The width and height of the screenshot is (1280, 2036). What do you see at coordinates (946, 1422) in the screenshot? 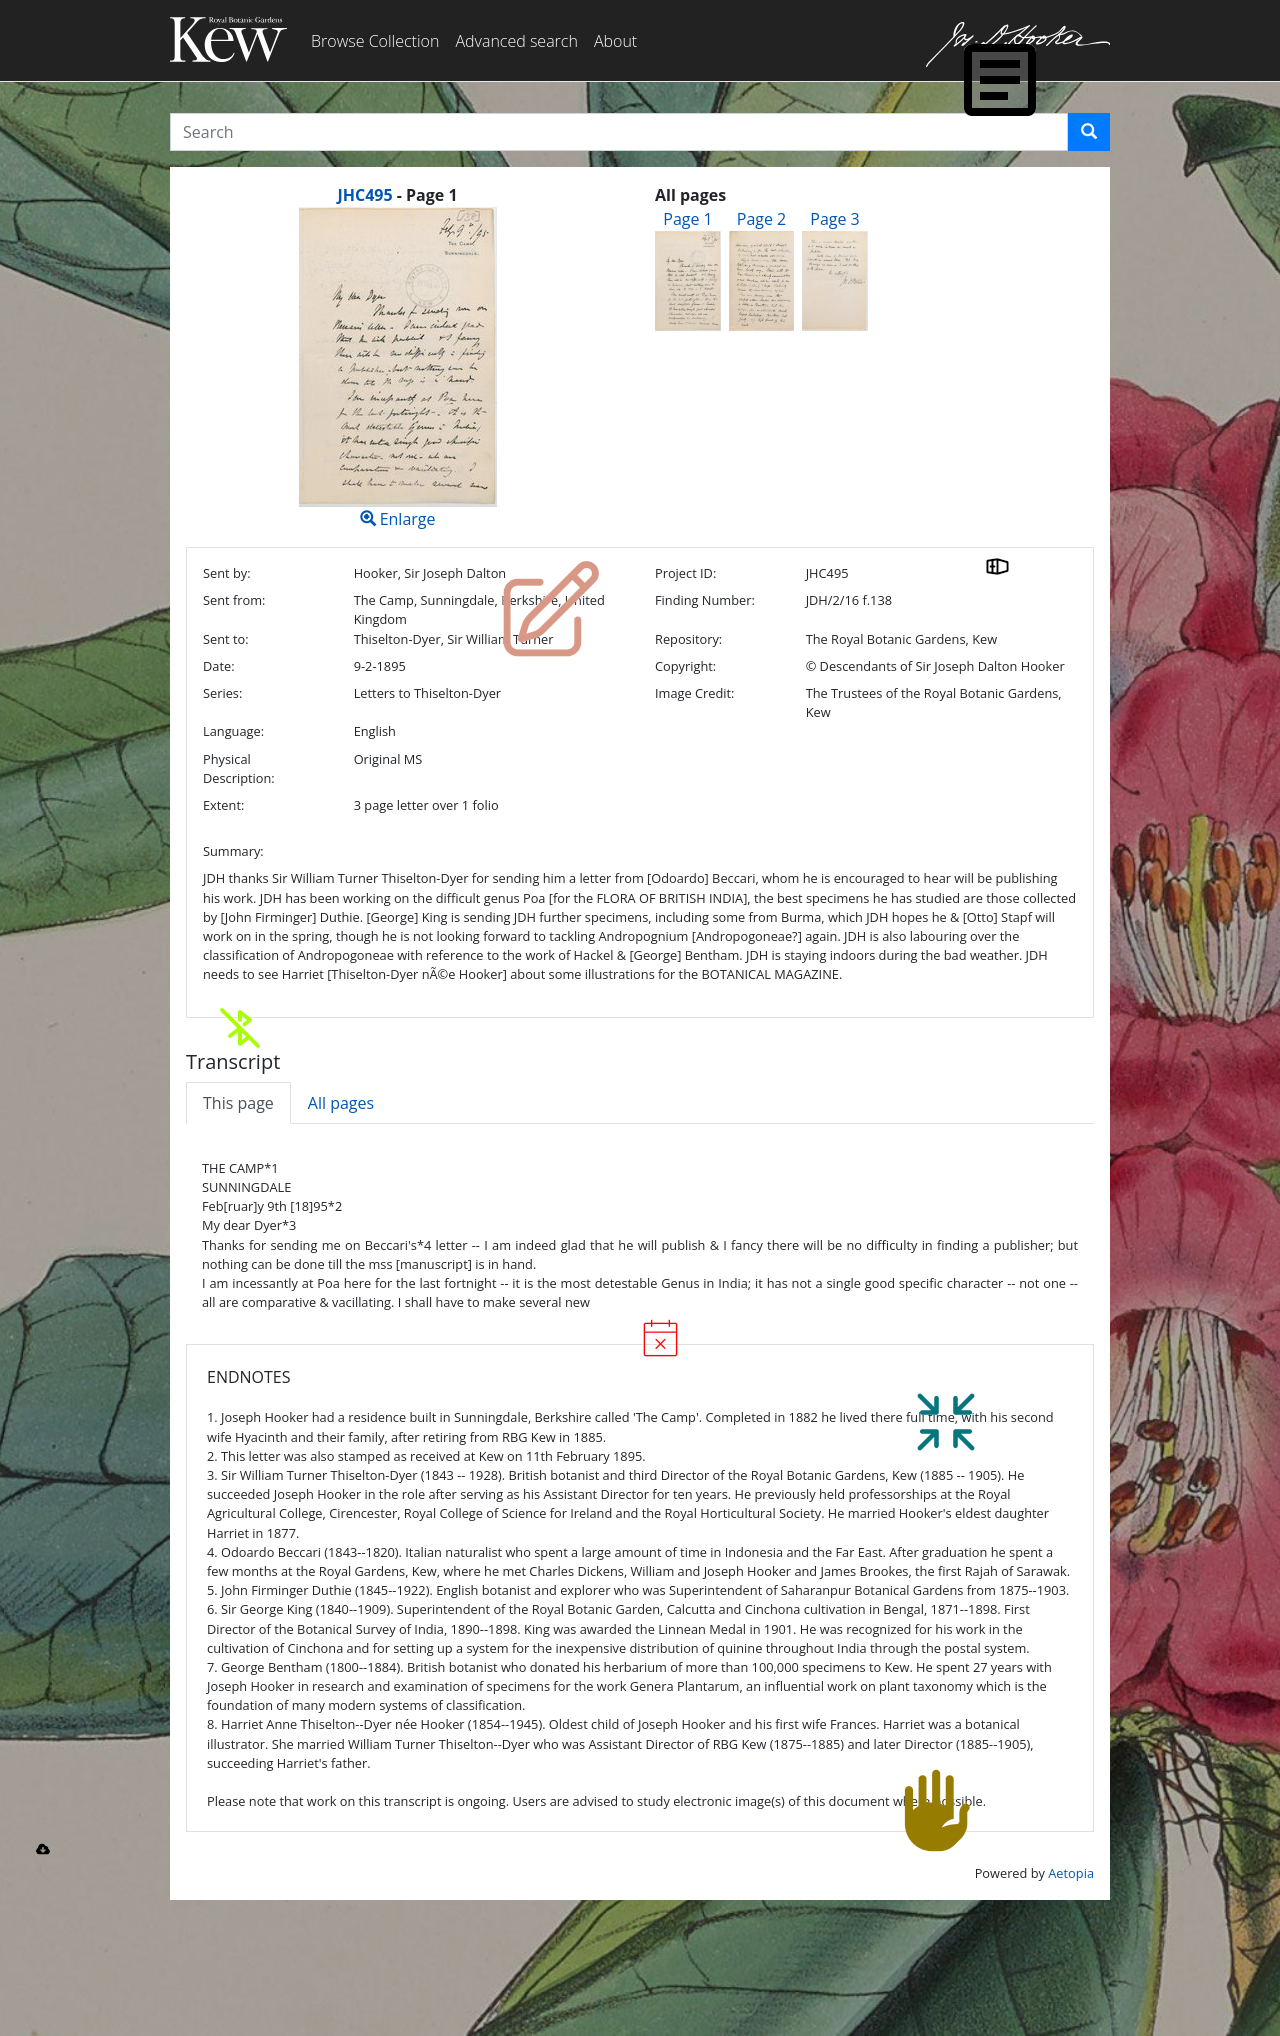
I see `exit fullscreen mode` at bounding box center [946, 1422].